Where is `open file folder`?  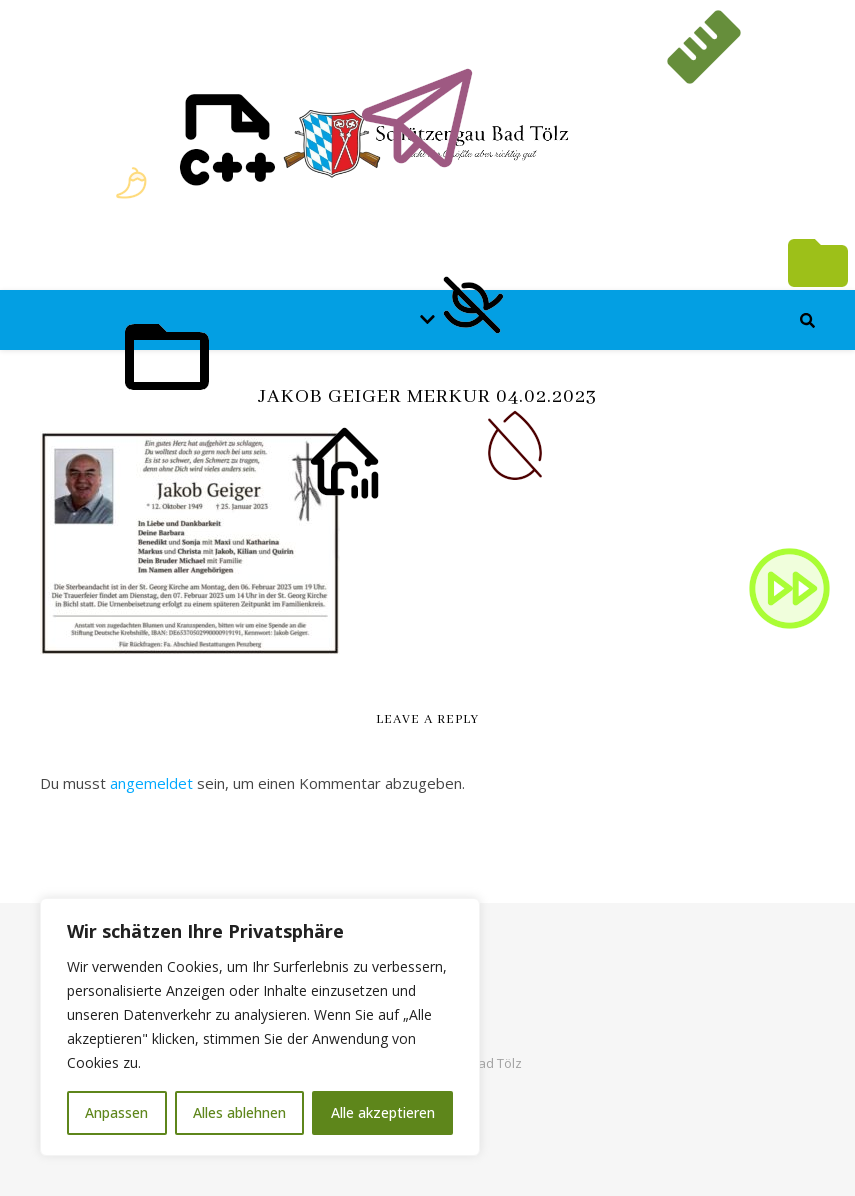
open file folder is located at coordinates (818, 263).